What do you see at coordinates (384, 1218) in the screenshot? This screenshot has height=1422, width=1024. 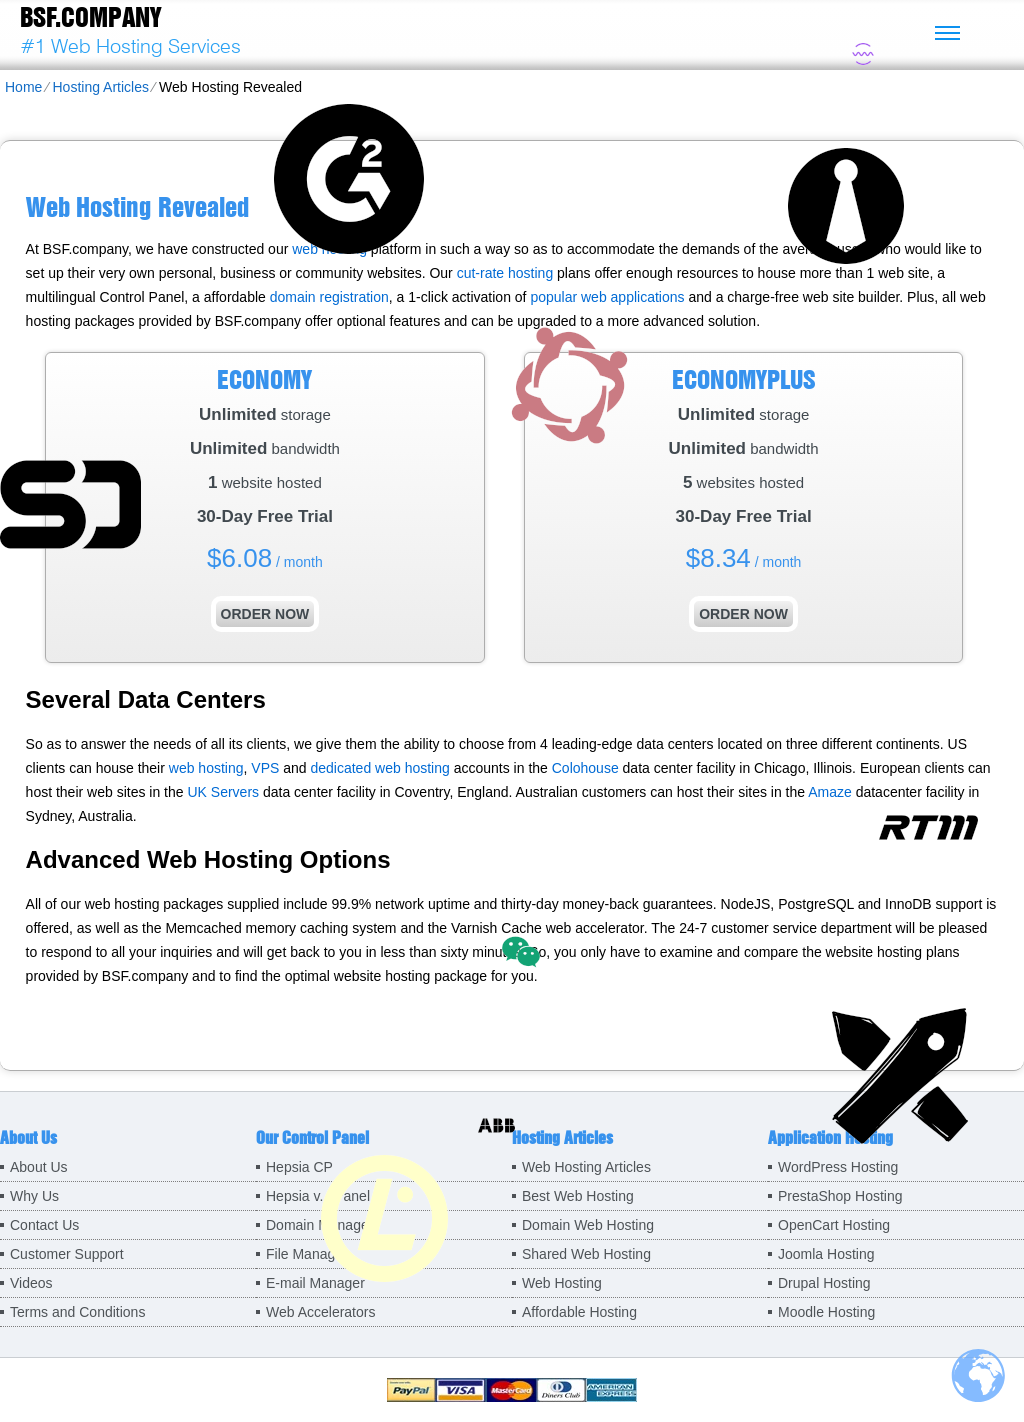 I see `linux professional institute logo` at bounding box center [384, 1218].